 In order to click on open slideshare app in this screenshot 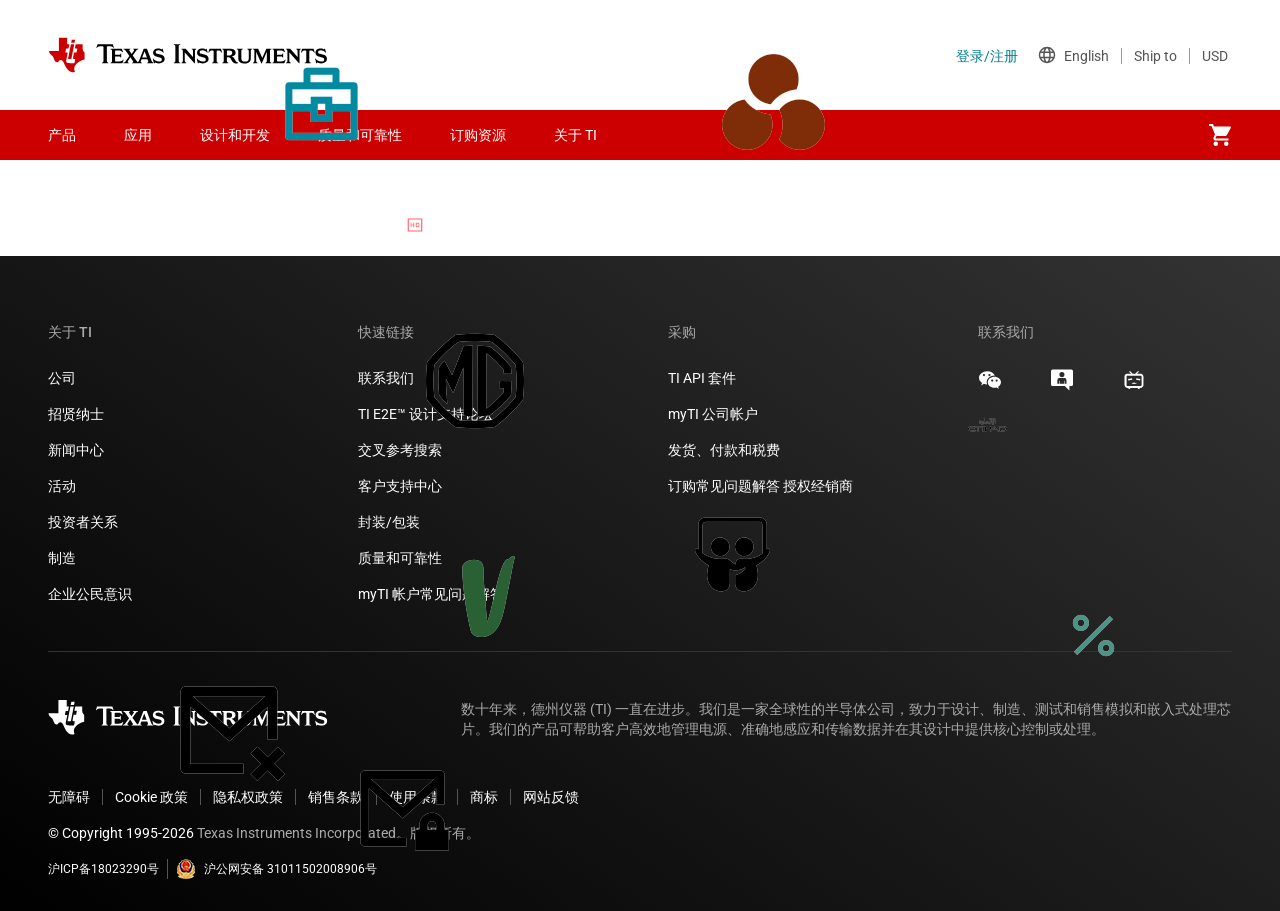, I will do `click(732, 554)`.